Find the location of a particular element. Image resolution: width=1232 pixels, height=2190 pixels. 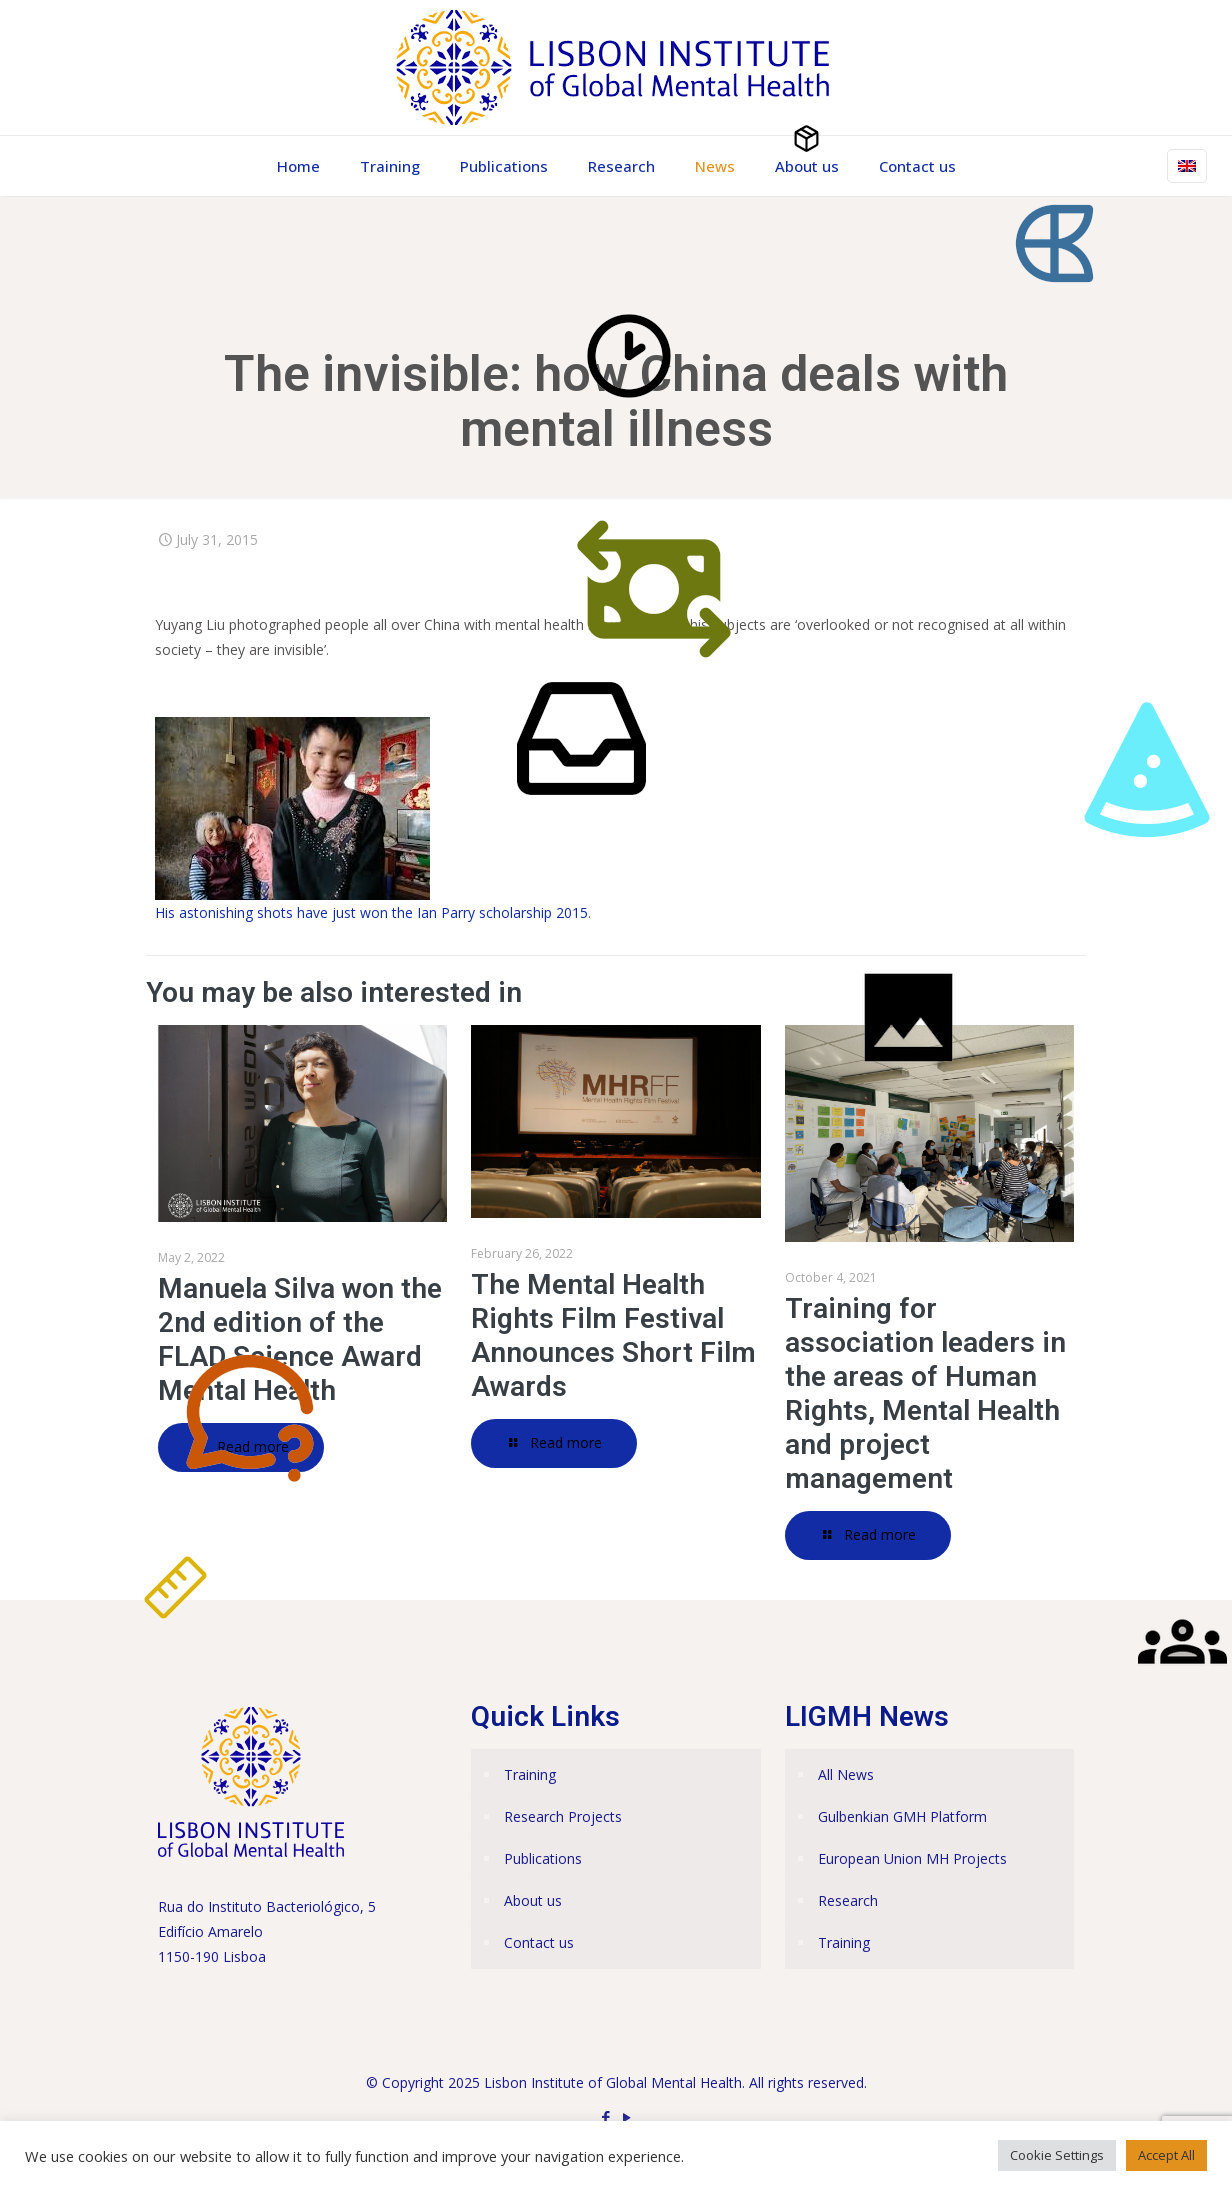

view package or shipment details is located at coordinates (806, 138).